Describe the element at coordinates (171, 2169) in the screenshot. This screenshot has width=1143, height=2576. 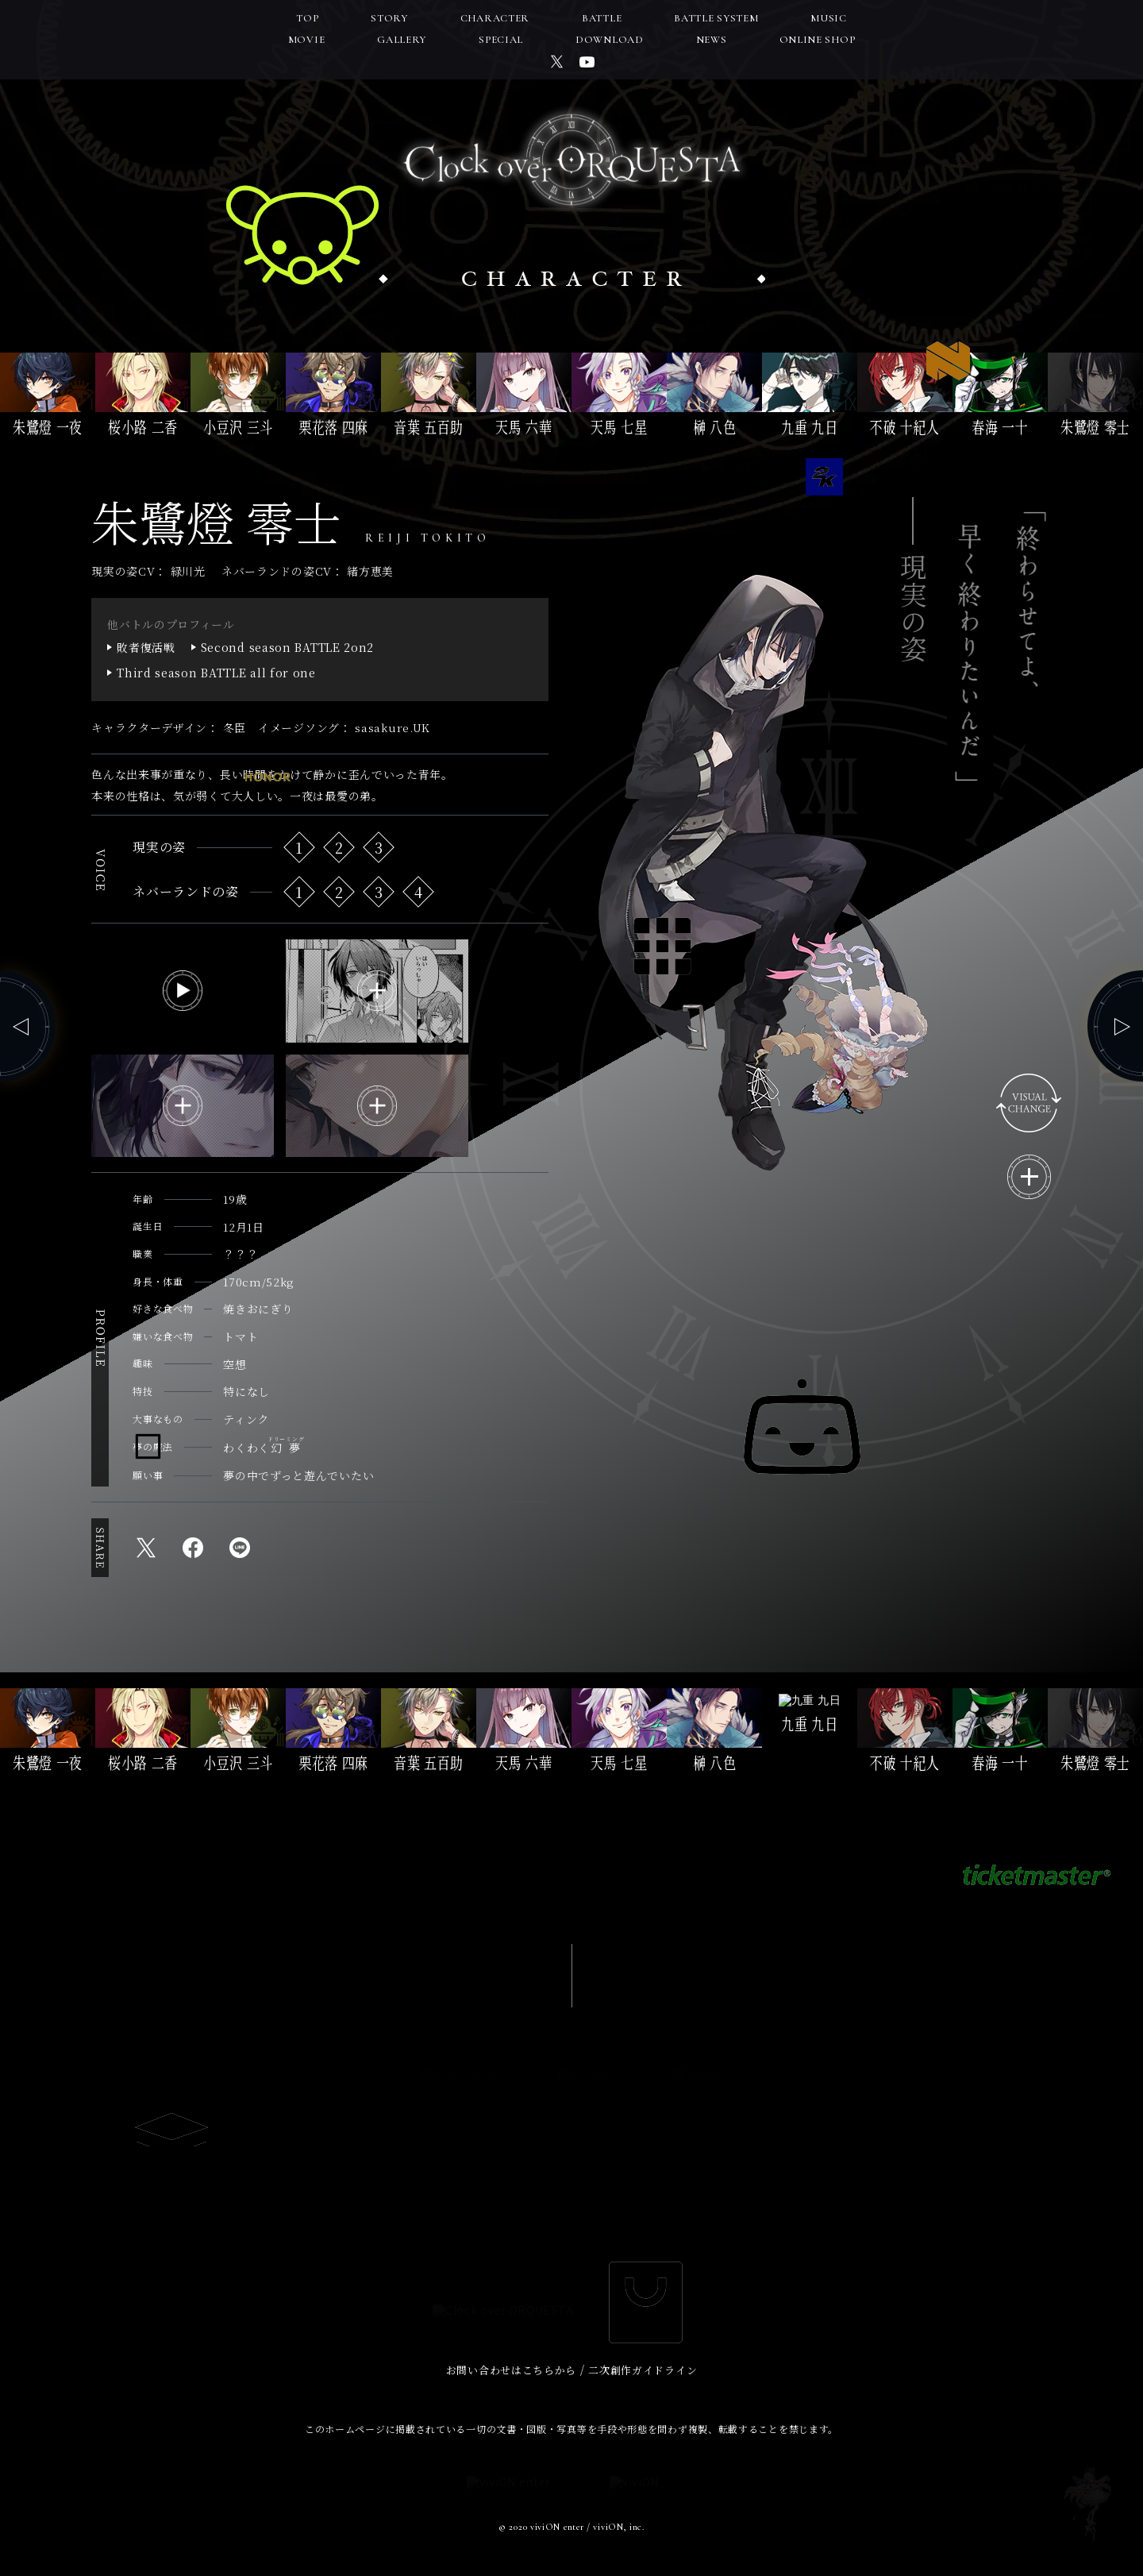
I see `visit the Hexlet learning platform` at that location.